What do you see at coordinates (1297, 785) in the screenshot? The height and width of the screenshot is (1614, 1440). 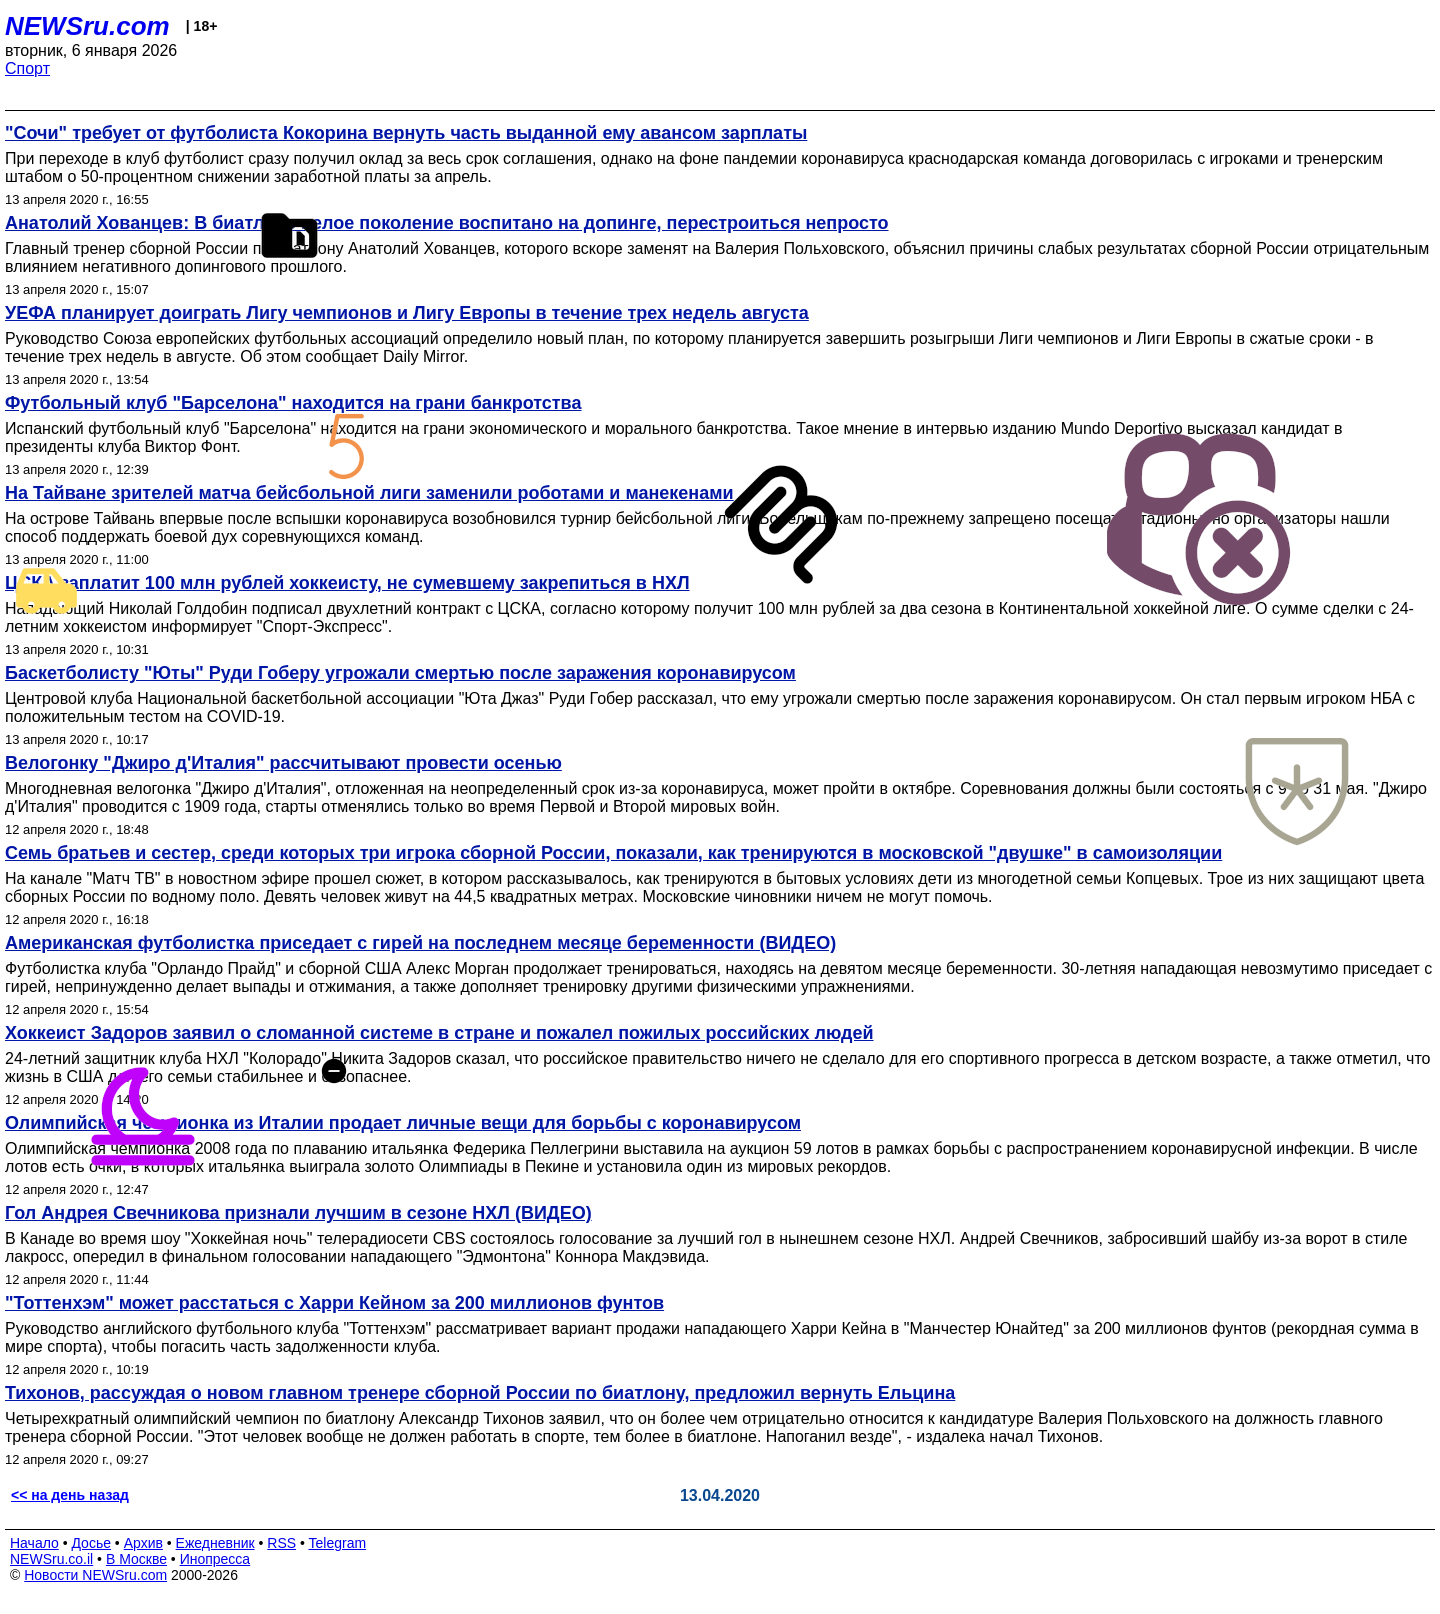 I see `indicates premium or verified security status` at bounding box center [1297, 785].